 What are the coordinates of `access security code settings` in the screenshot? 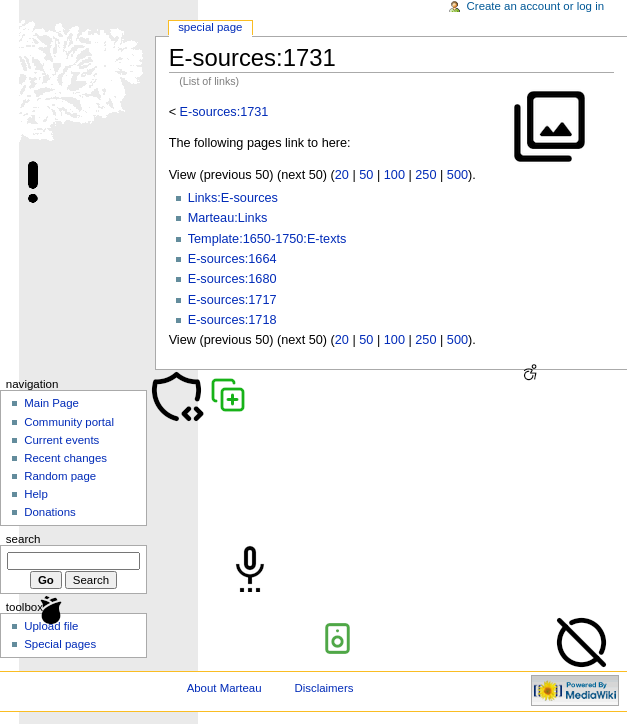 It's located at (176, 396).